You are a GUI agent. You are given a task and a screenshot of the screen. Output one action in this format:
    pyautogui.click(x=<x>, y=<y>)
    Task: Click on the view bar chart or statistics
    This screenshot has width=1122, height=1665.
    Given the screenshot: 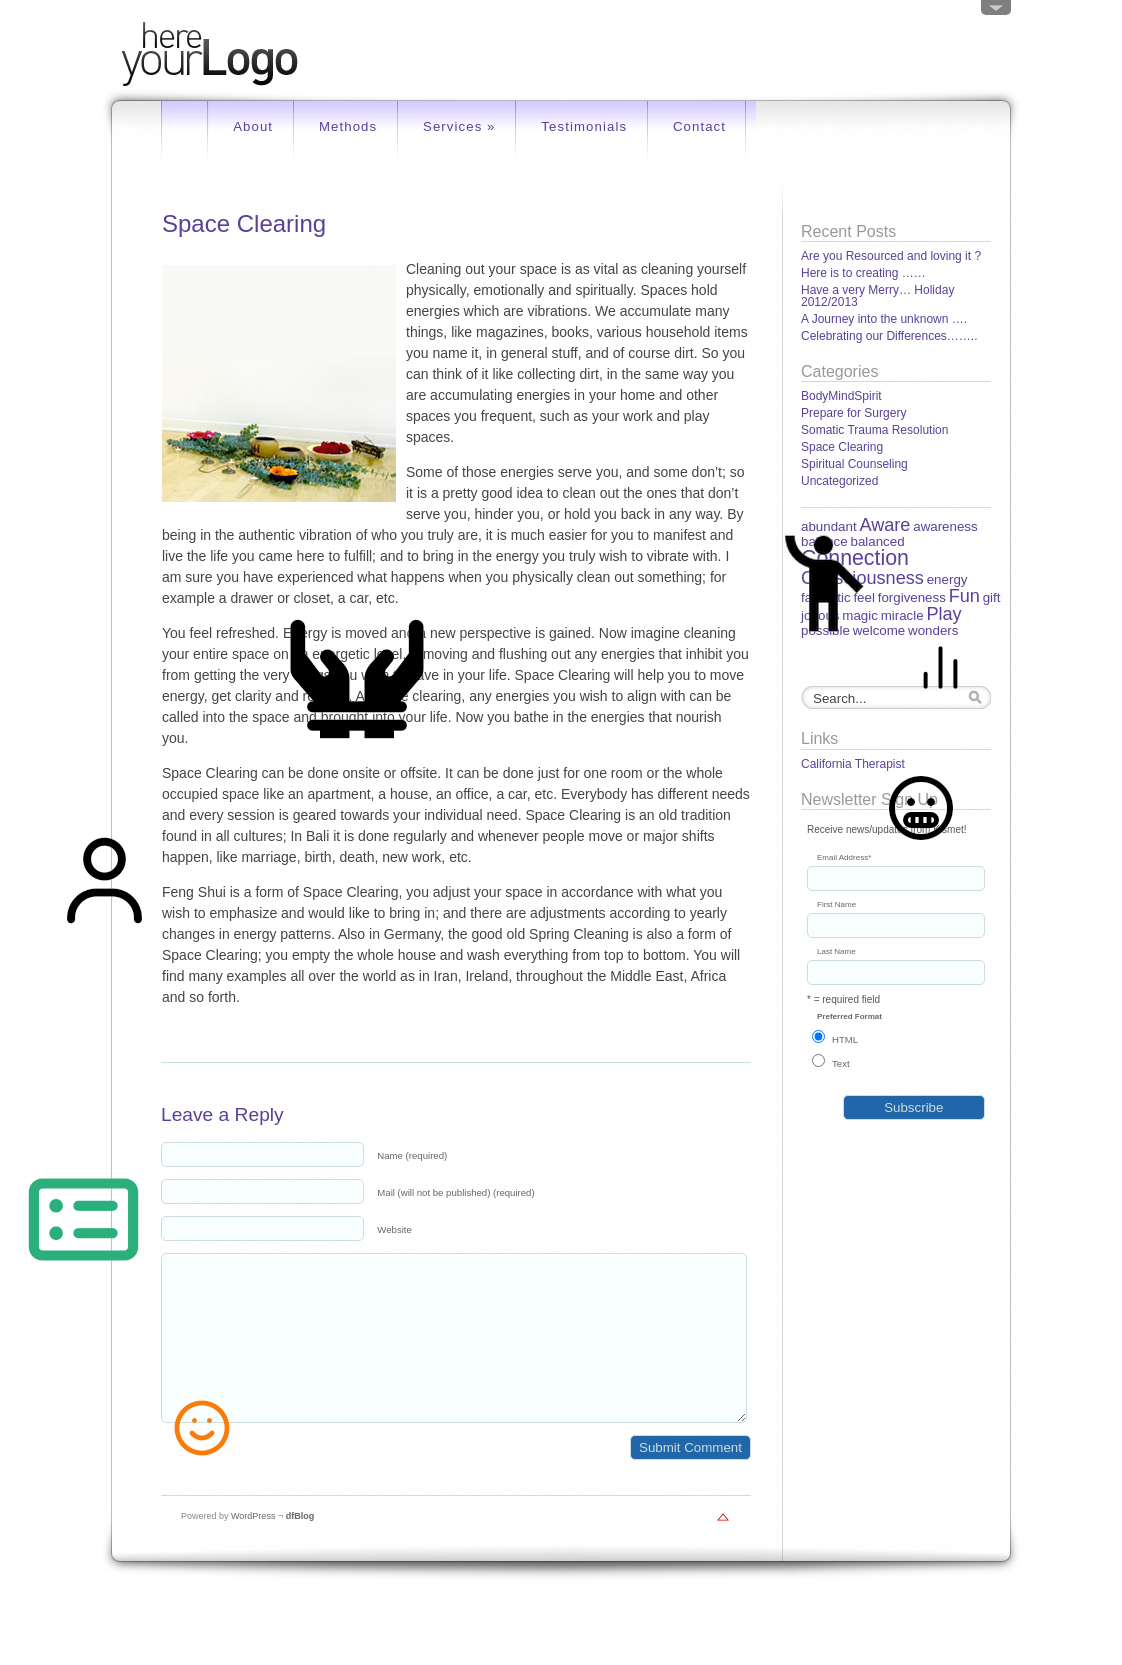 What is the action you would take?
    pyautogui.click(x=940, y=667)
    